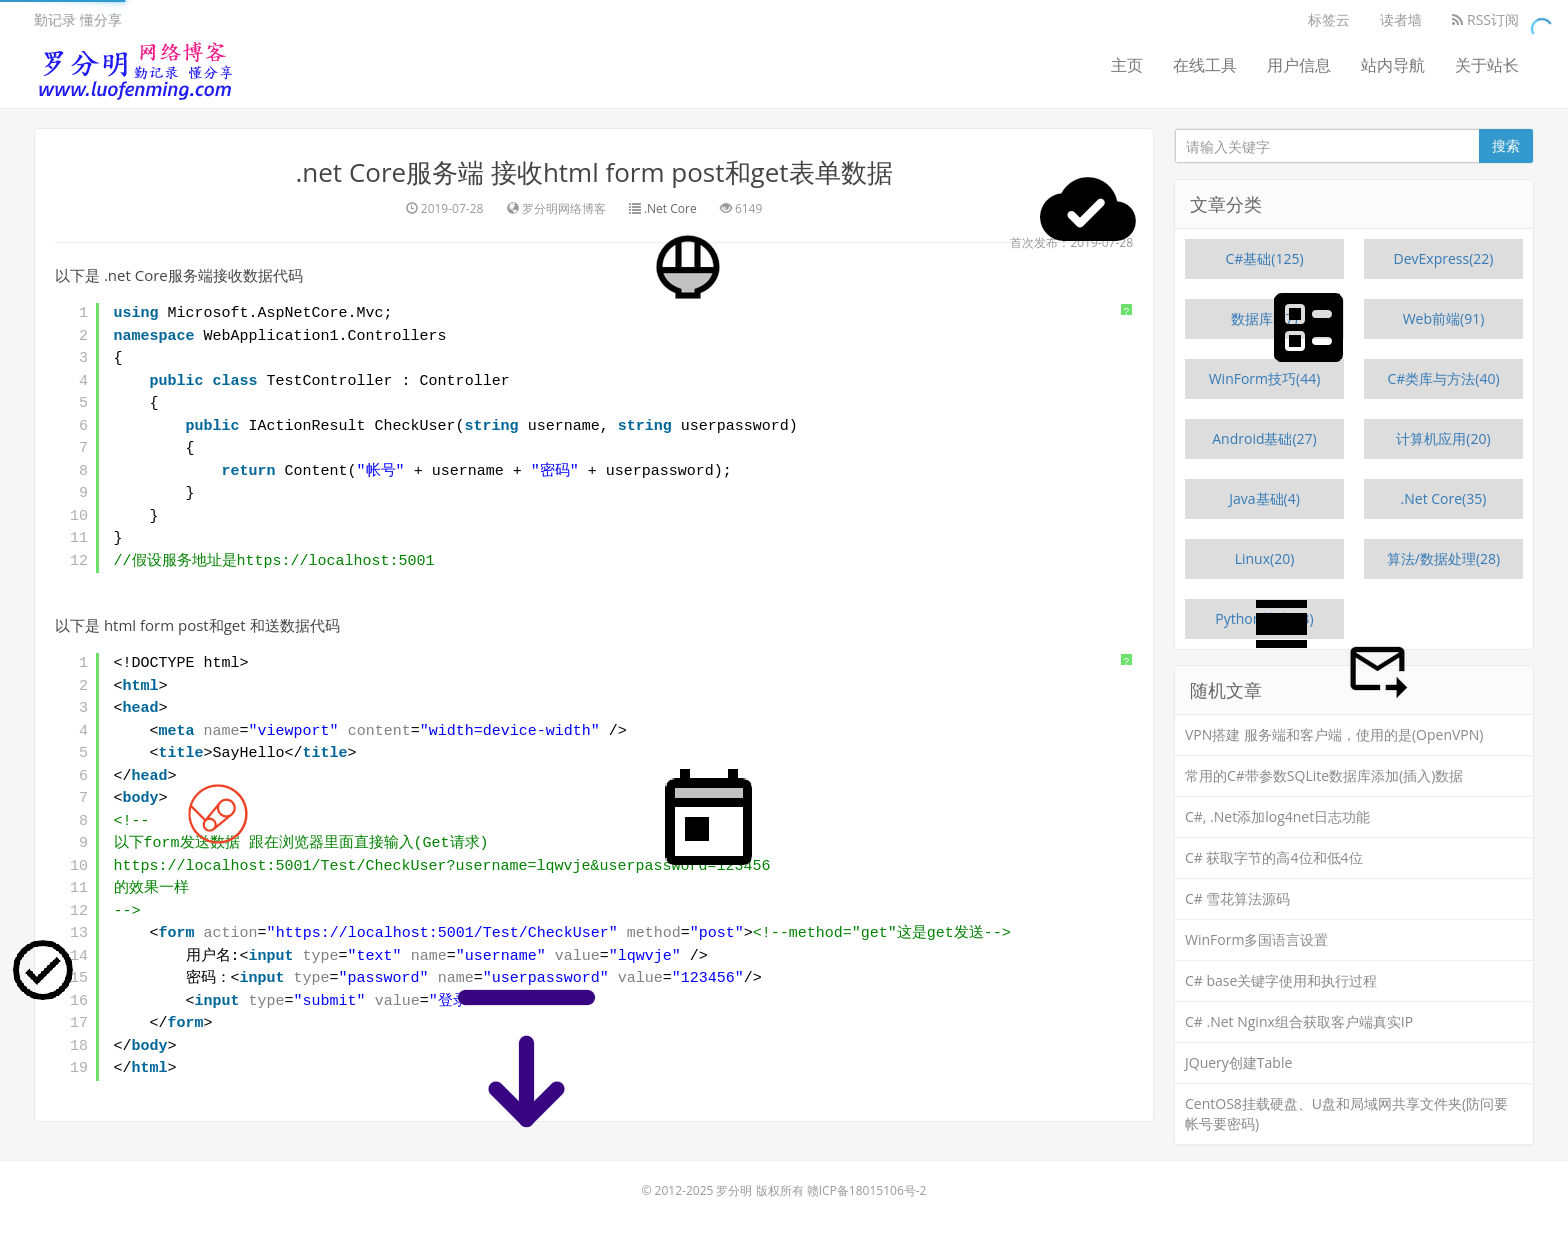 The height and width of the screenshot is (1233, 1568). What do you see at coordinates (1377, 668) in the screenshot?
I see `forward an email to another recipient` at bounding box center [1377, 668].